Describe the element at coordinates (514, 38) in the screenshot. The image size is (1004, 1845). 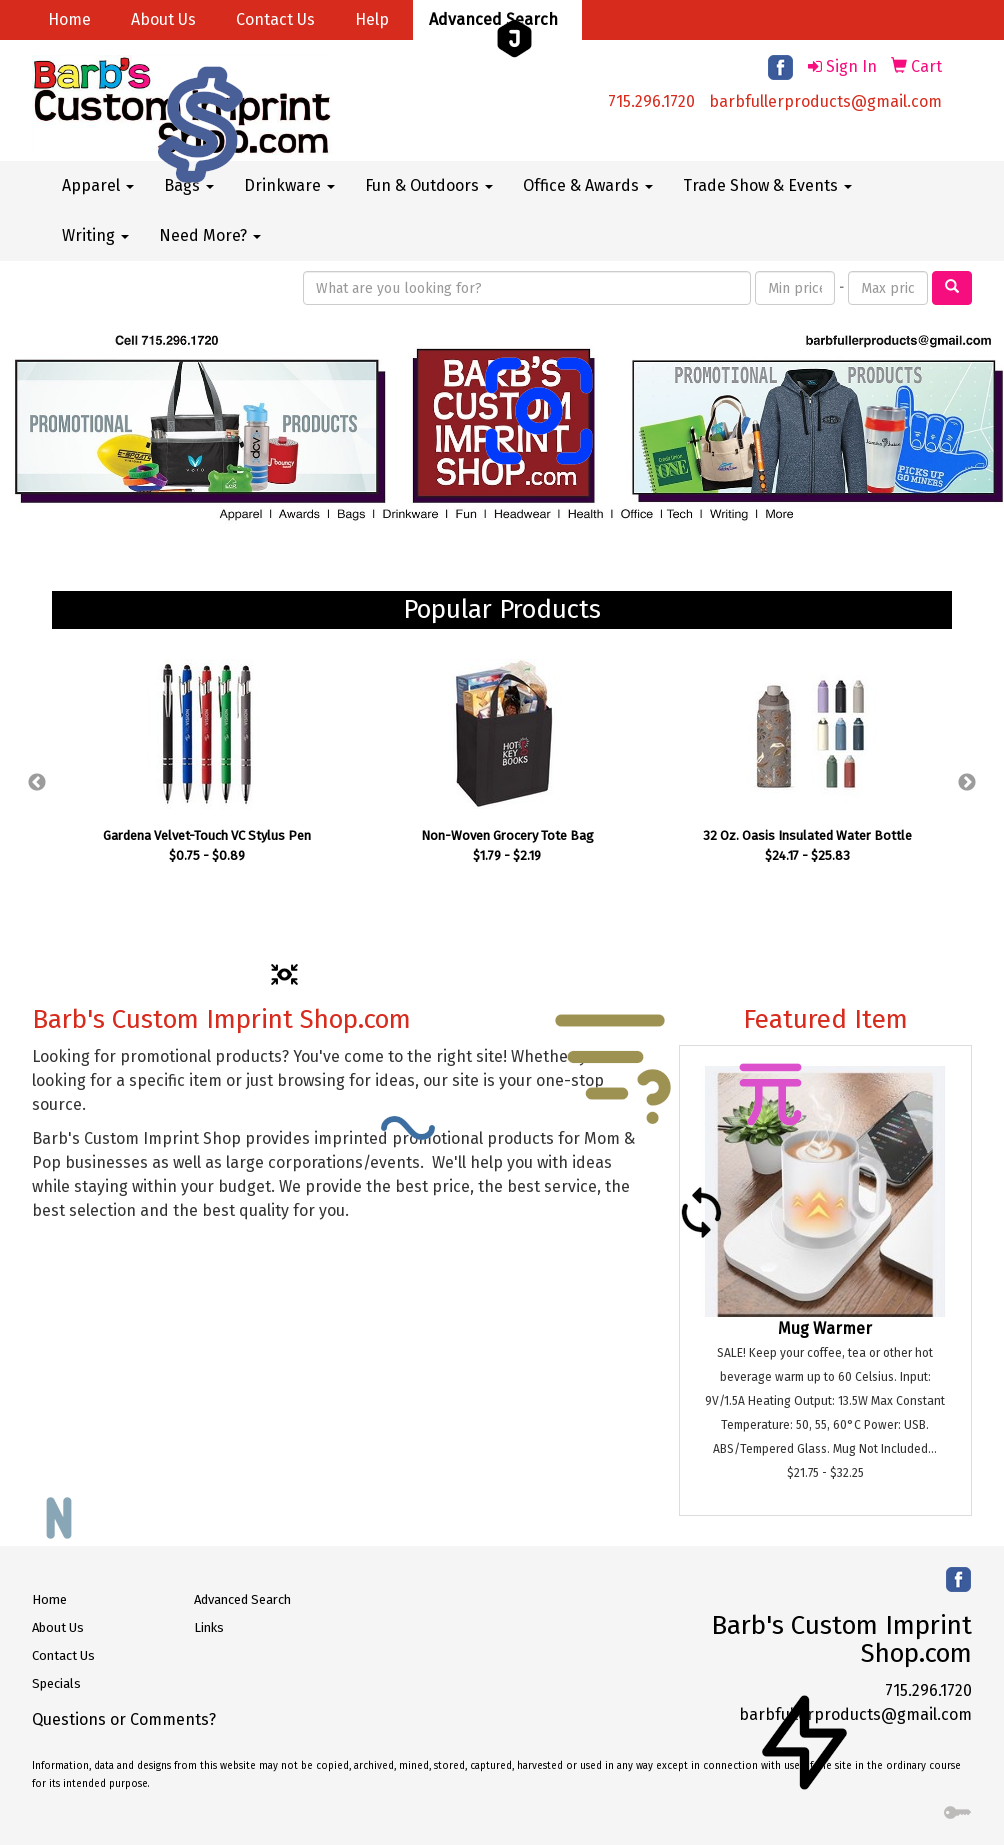
I see `indicates items or categories starting with the letter J` at that location.